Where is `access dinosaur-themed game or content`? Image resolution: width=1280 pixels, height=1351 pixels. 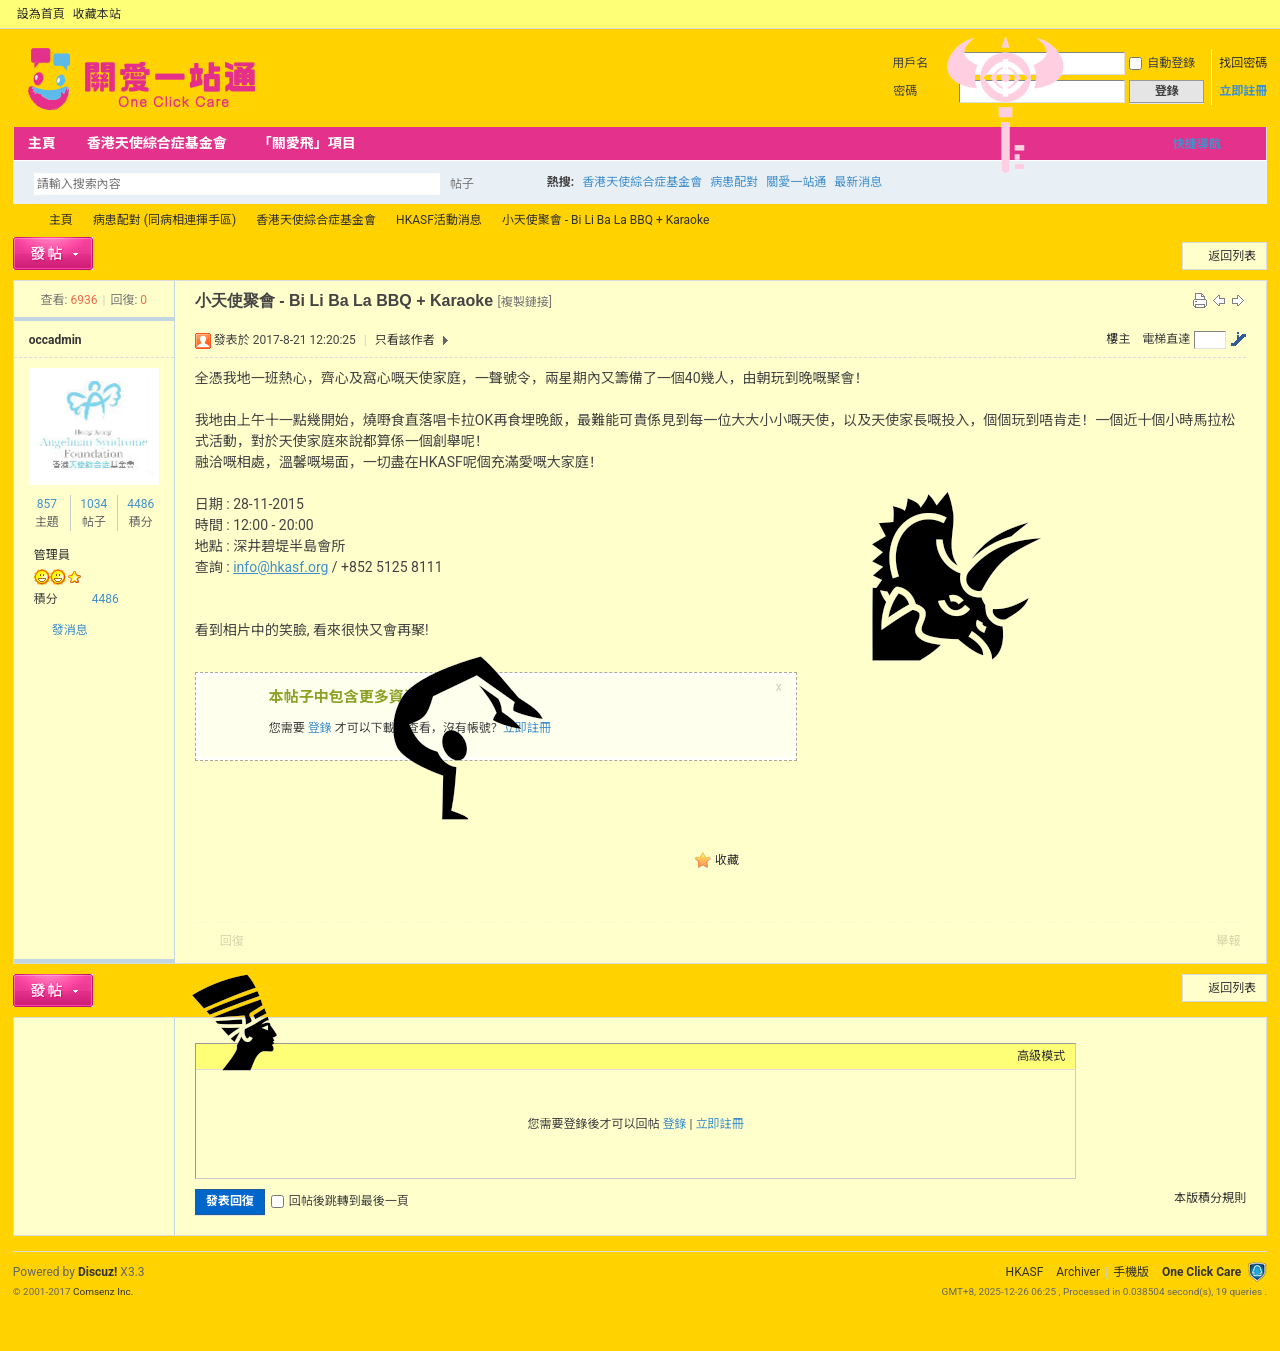
access dinosaur-themed game or content is located at coordinates (957, 575).